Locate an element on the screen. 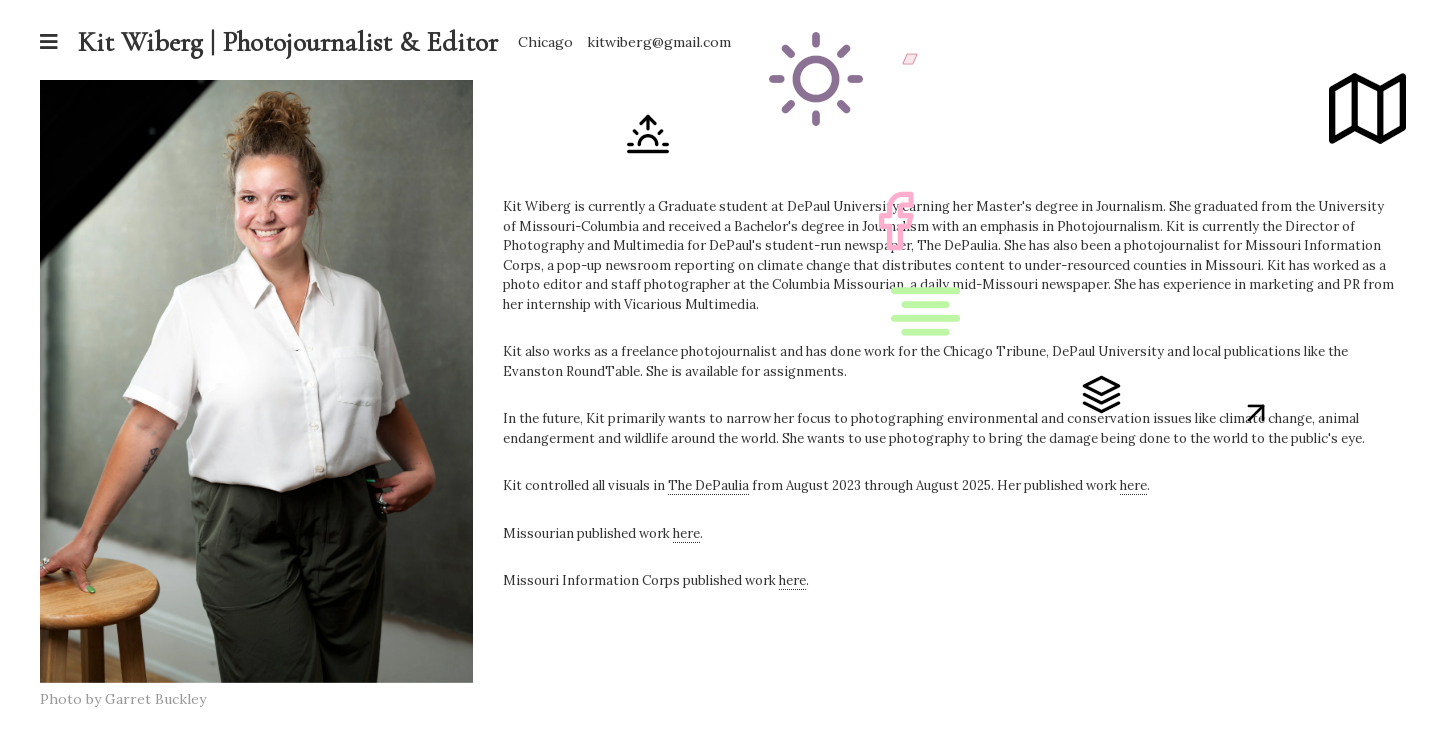 This screenshot has height=738, width=1440. center-align text or content is located at coordinates (925, 311).